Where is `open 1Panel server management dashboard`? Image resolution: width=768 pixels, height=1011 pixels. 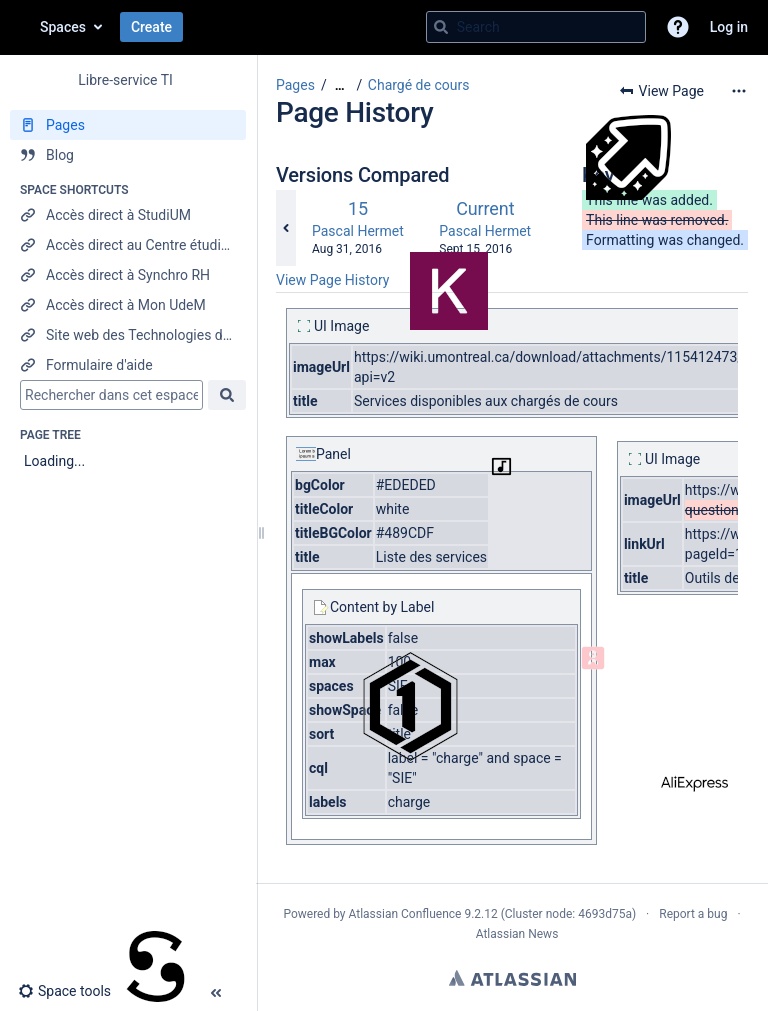
open 1Panel server management dashboard is located at coordinates (410, 706).